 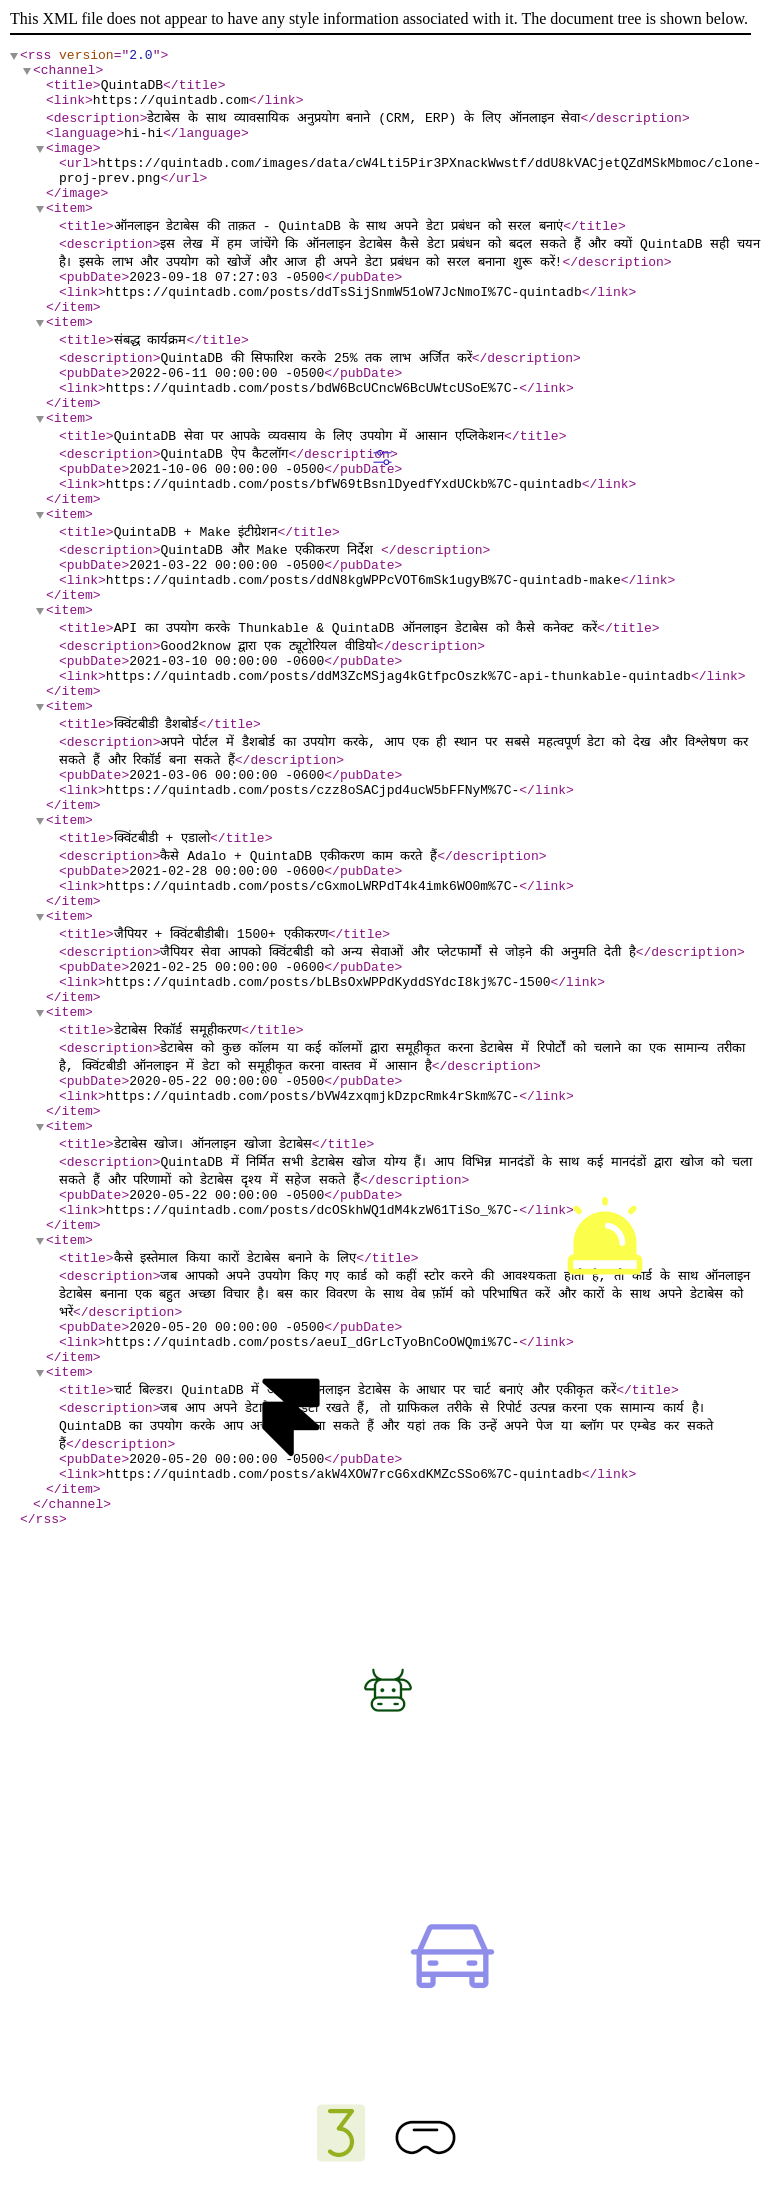 I want to click on access virtual reality or immersive mode, so click(x=425, y=2137).